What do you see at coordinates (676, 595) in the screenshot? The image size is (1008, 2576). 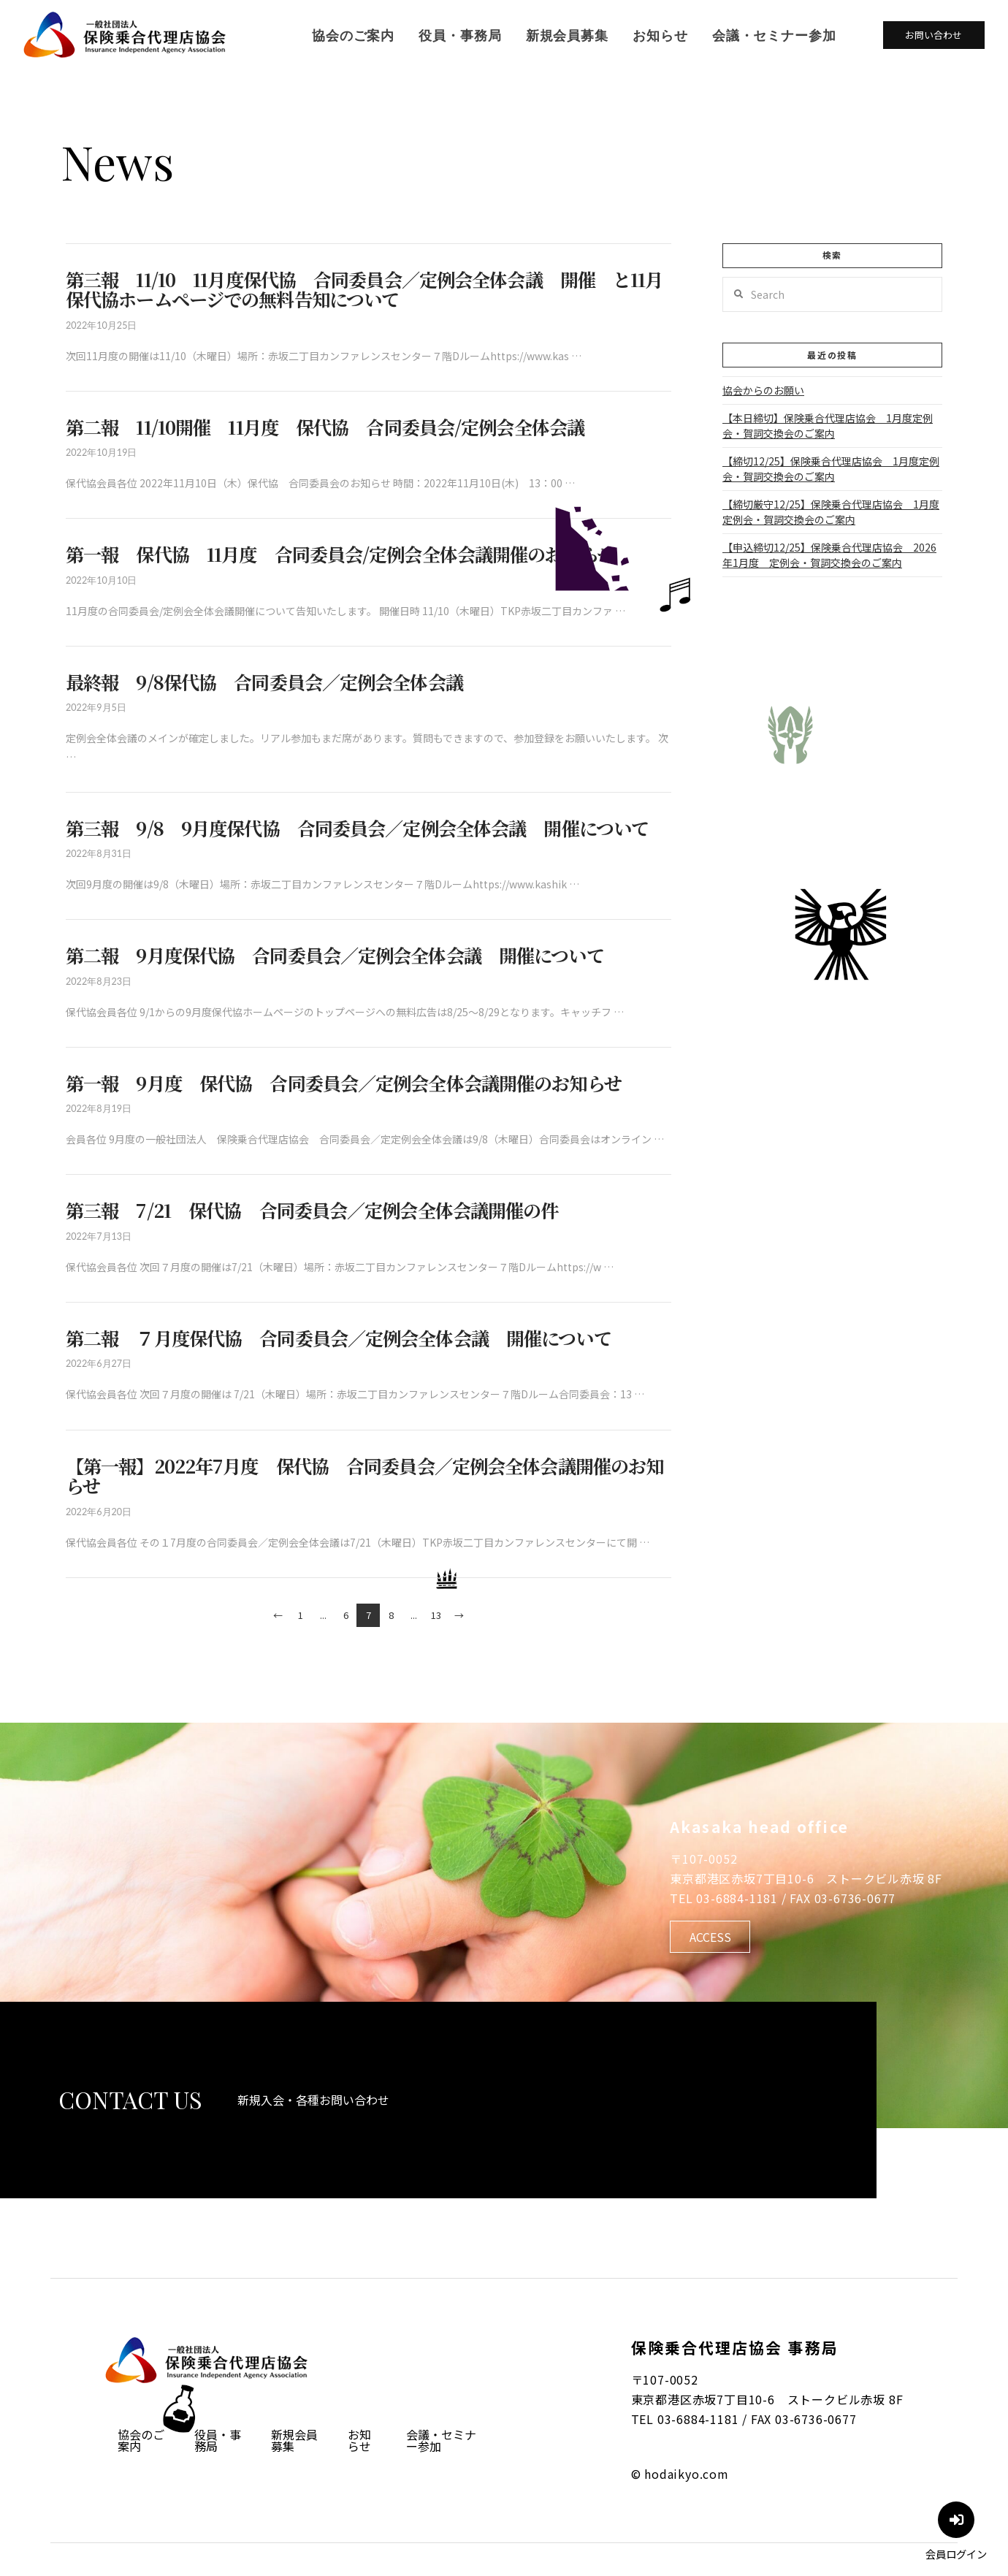 I see `play music or audio` at bounding box center [676, 595].